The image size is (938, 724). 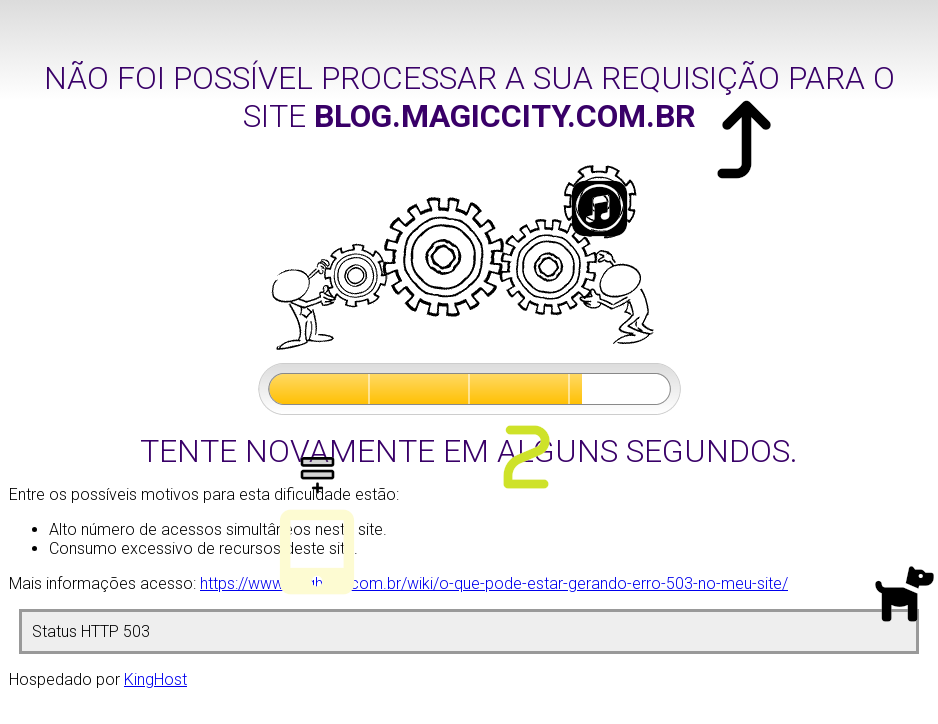 I want to click on open itunes music library, so click(x=599, y=208).